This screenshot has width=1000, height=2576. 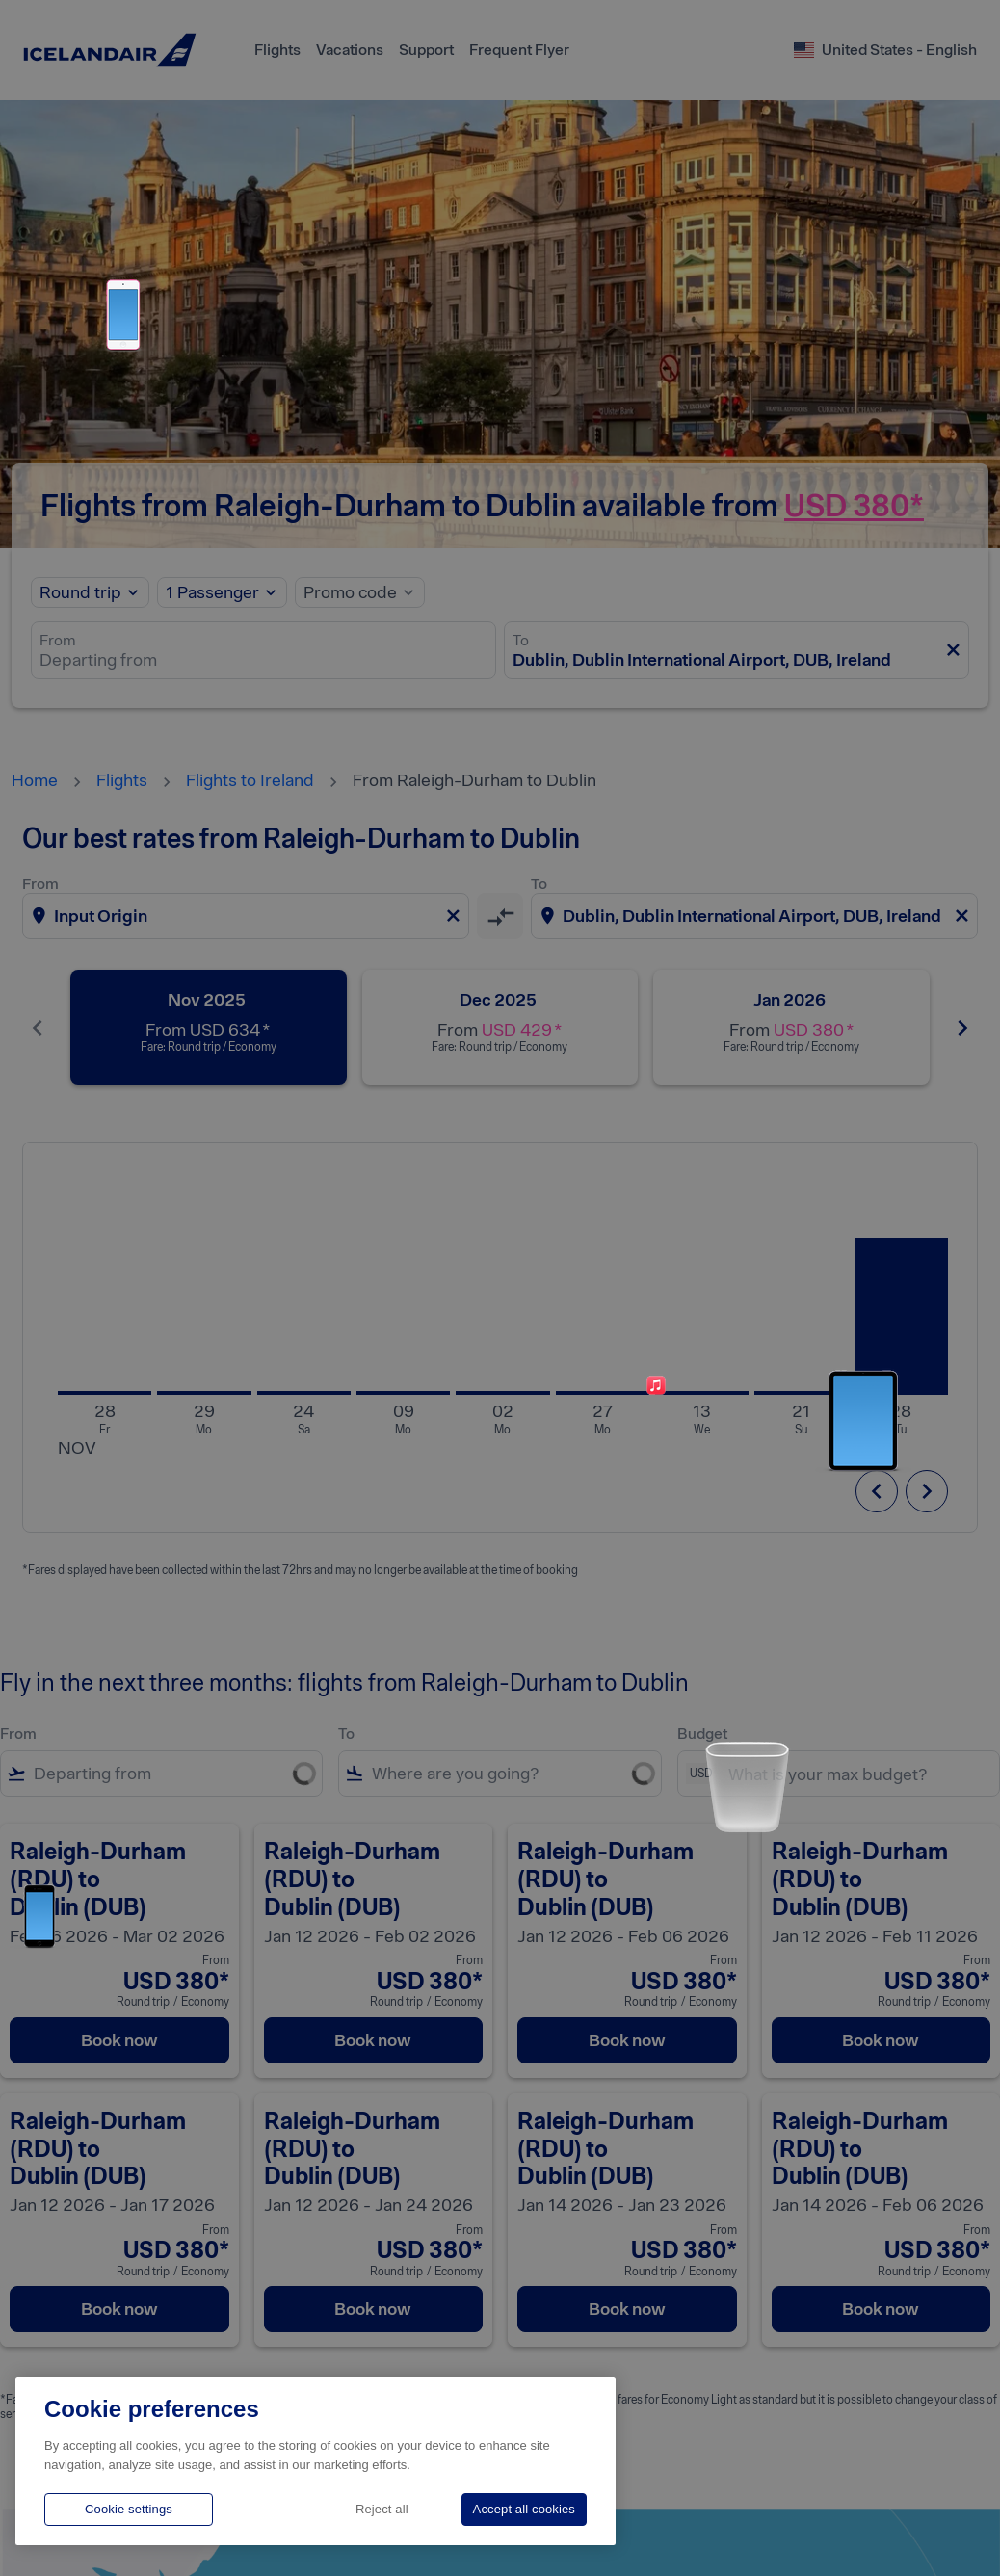 What do you see at coordinates (656, 1385) in the screenshot?
I see `open apple music app` at bounding box center [656, 1385].